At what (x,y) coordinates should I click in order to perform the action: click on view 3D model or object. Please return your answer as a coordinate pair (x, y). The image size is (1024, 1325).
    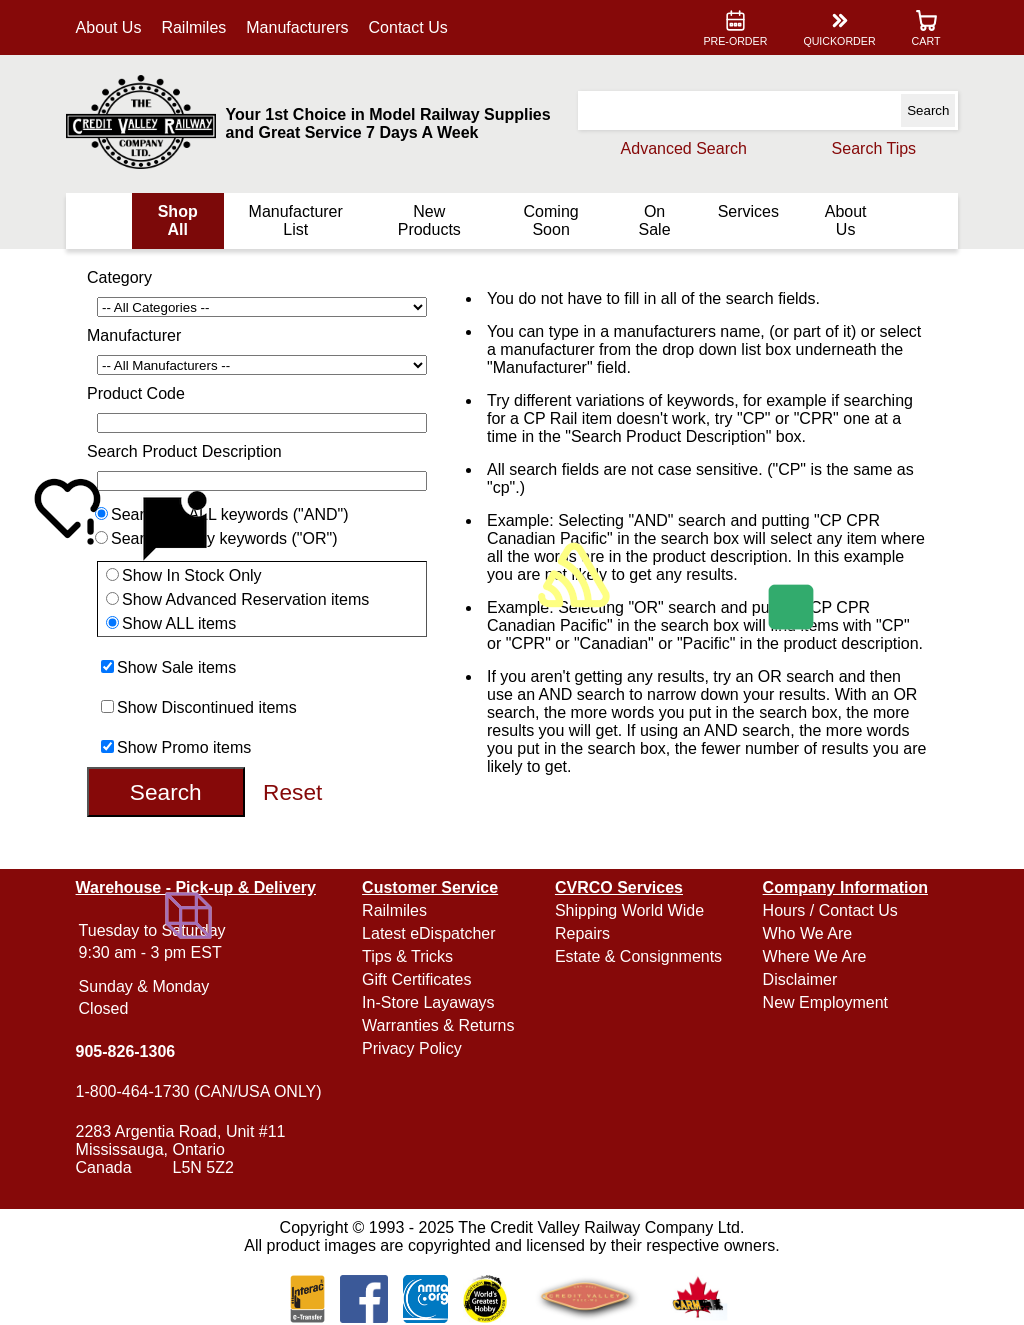
    Looking at the image, I should click on (188, 915).